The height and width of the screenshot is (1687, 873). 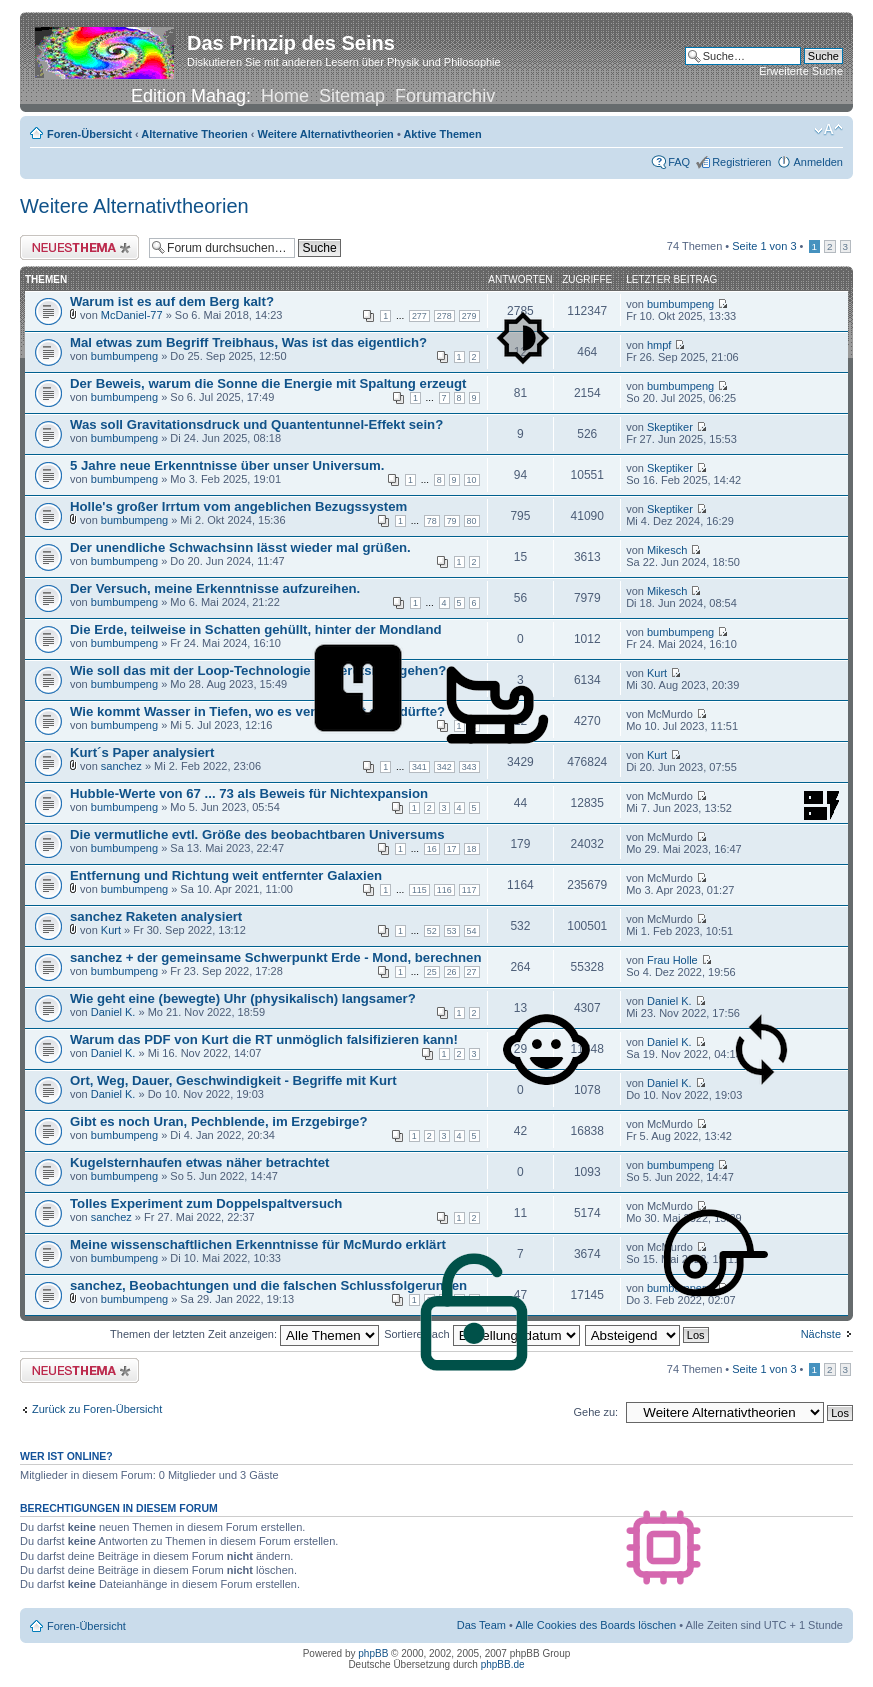 I want to click on access child-friendly or family mode, so click(x=546, y=1049).